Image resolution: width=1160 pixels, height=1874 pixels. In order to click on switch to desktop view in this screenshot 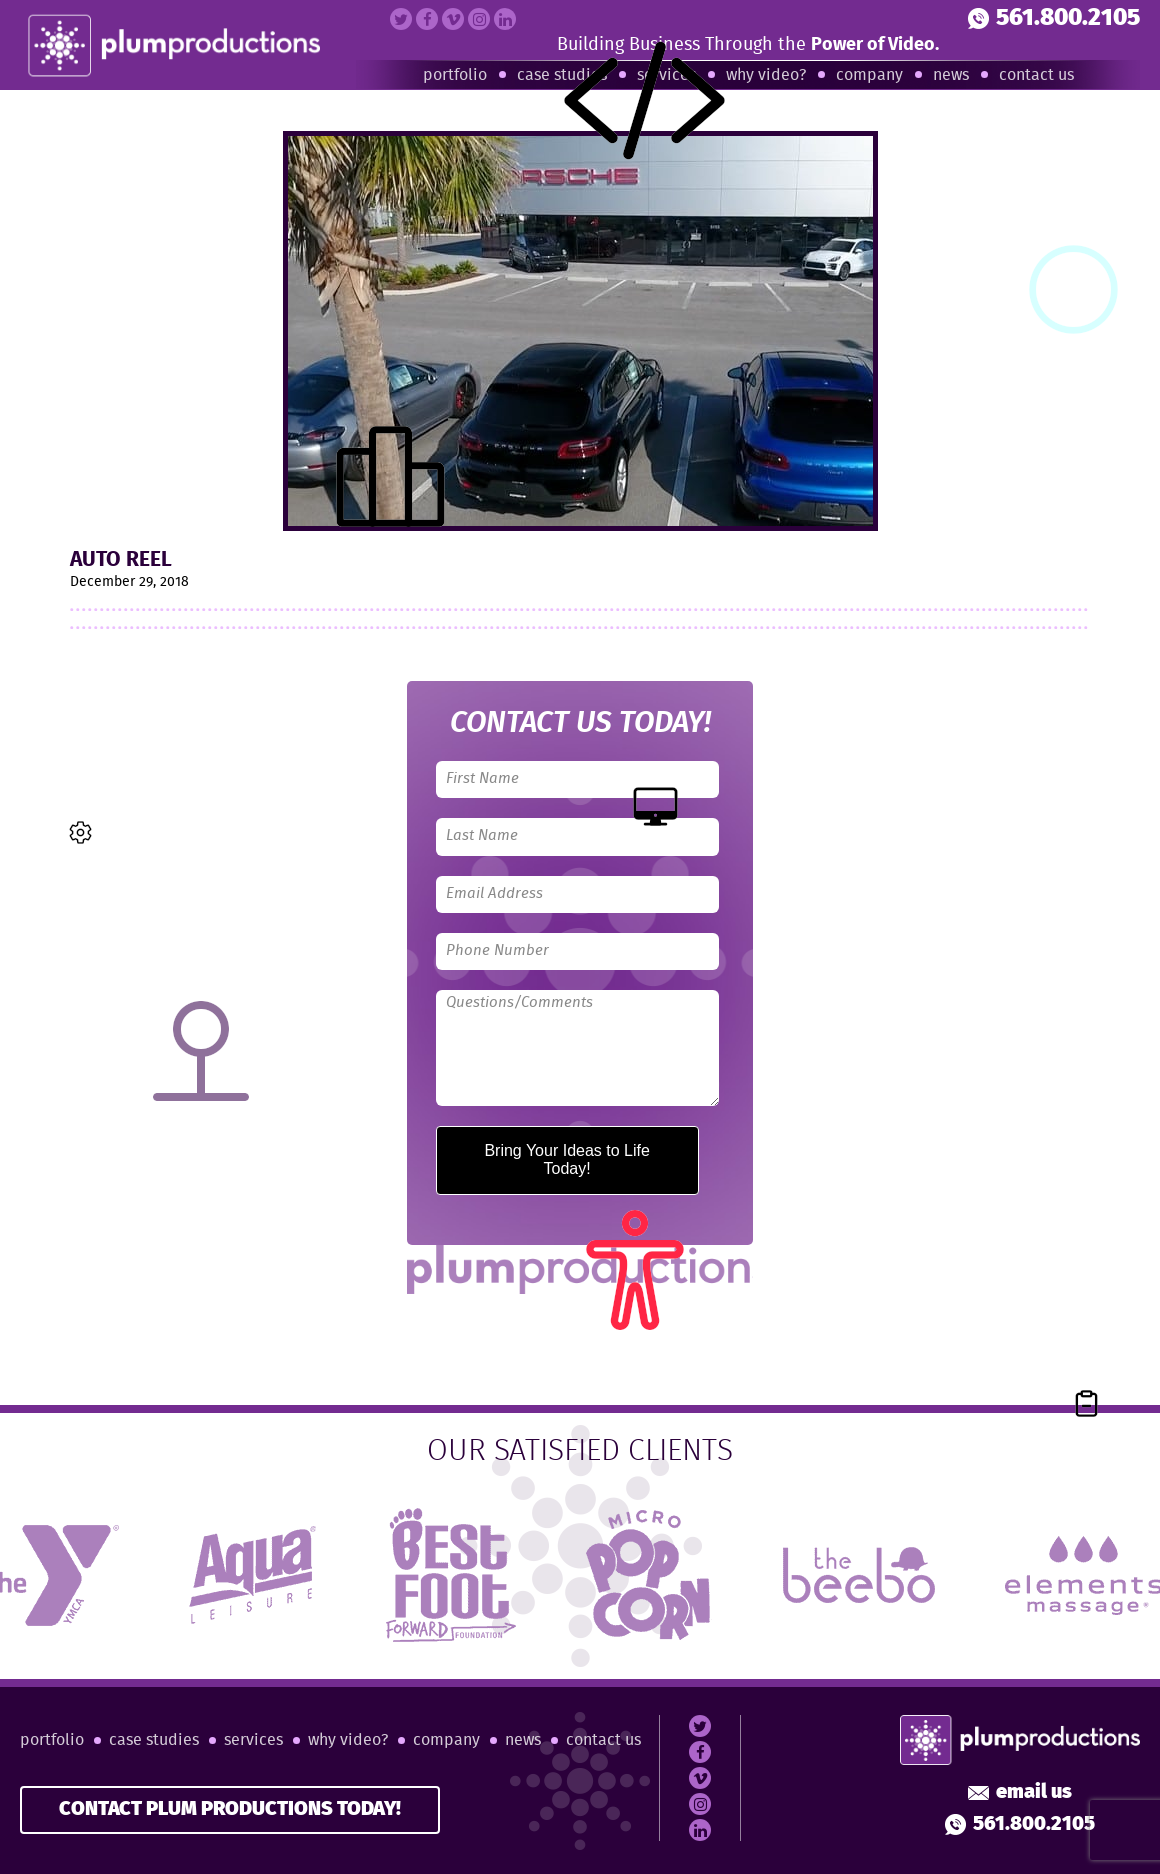, I will do `click(655, 806)`.